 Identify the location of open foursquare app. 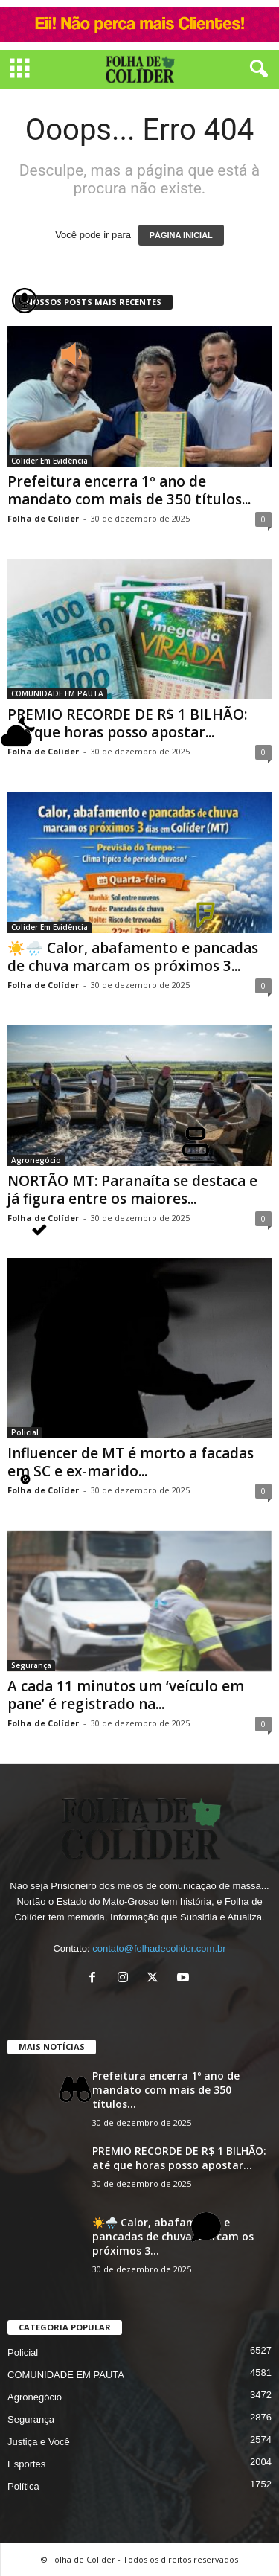
(205, 914).